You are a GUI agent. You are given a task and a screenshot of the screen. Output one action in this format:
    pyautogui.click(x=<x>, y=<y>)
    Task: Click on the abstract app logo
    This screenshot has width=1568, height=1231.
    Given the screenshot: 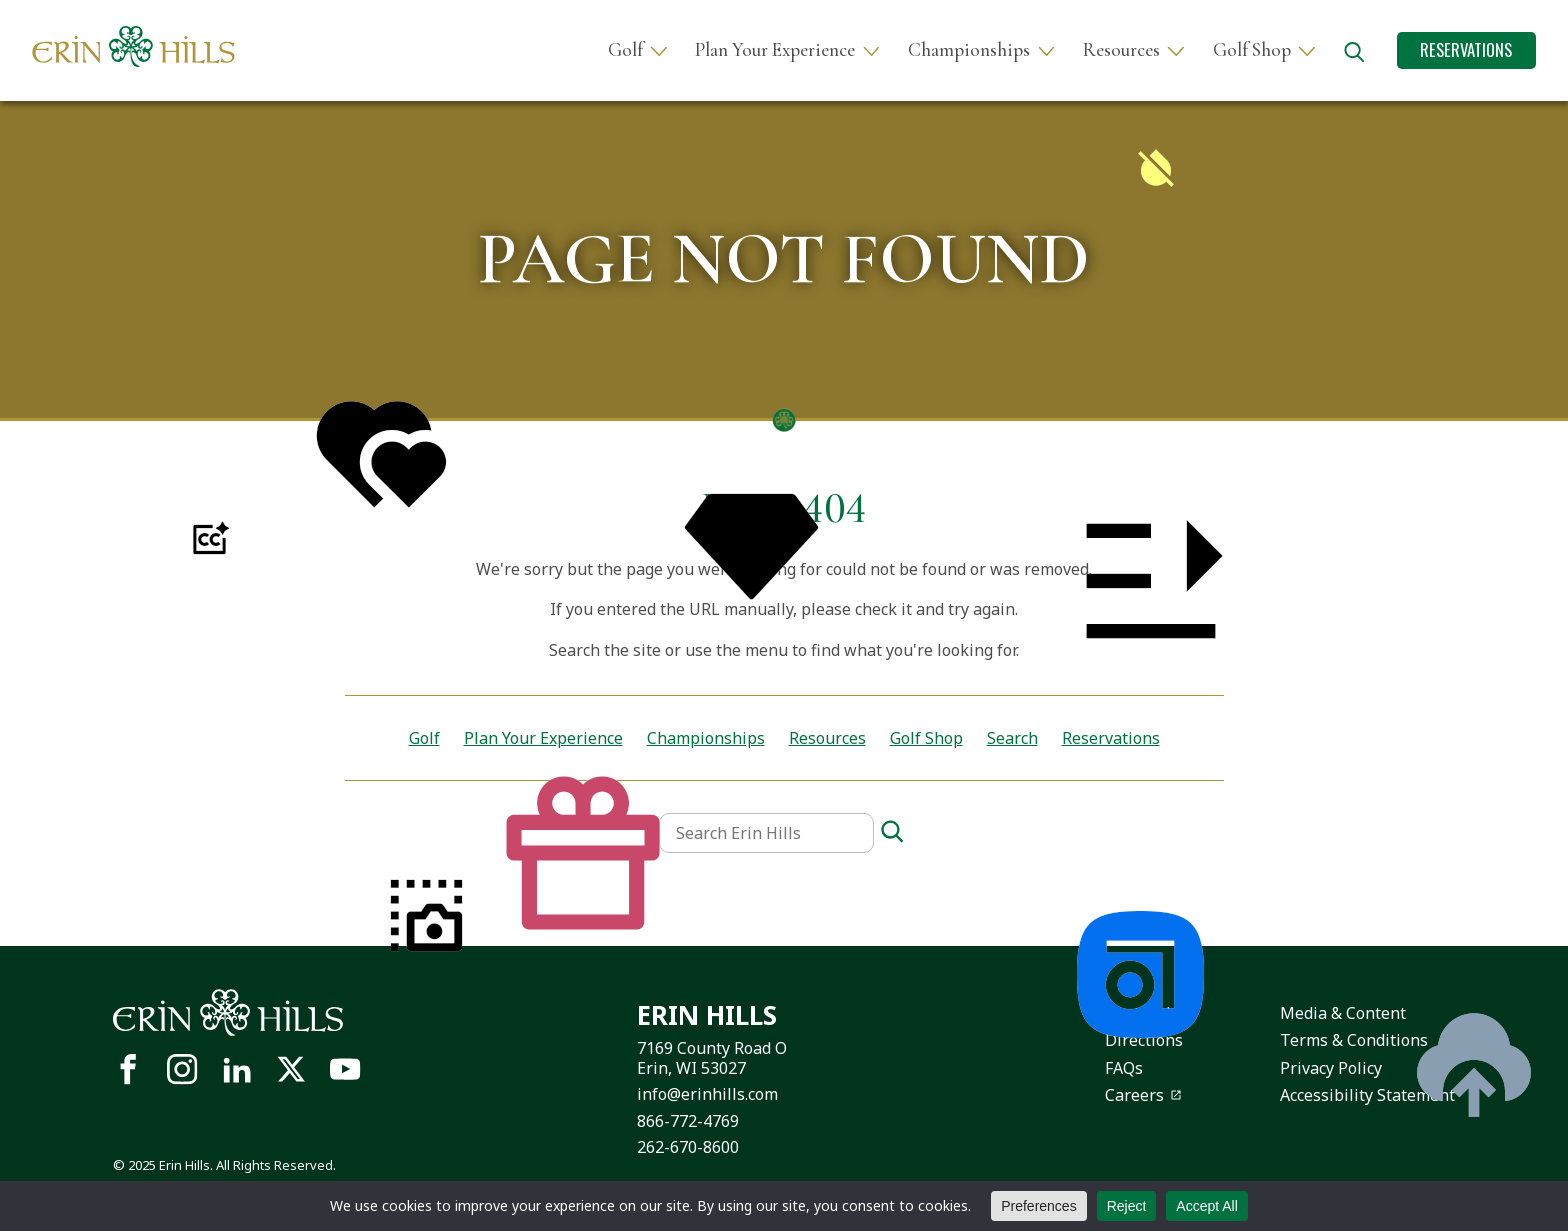 What is the action you would take?
    pyautogui.click(x=1140, y=974)
    